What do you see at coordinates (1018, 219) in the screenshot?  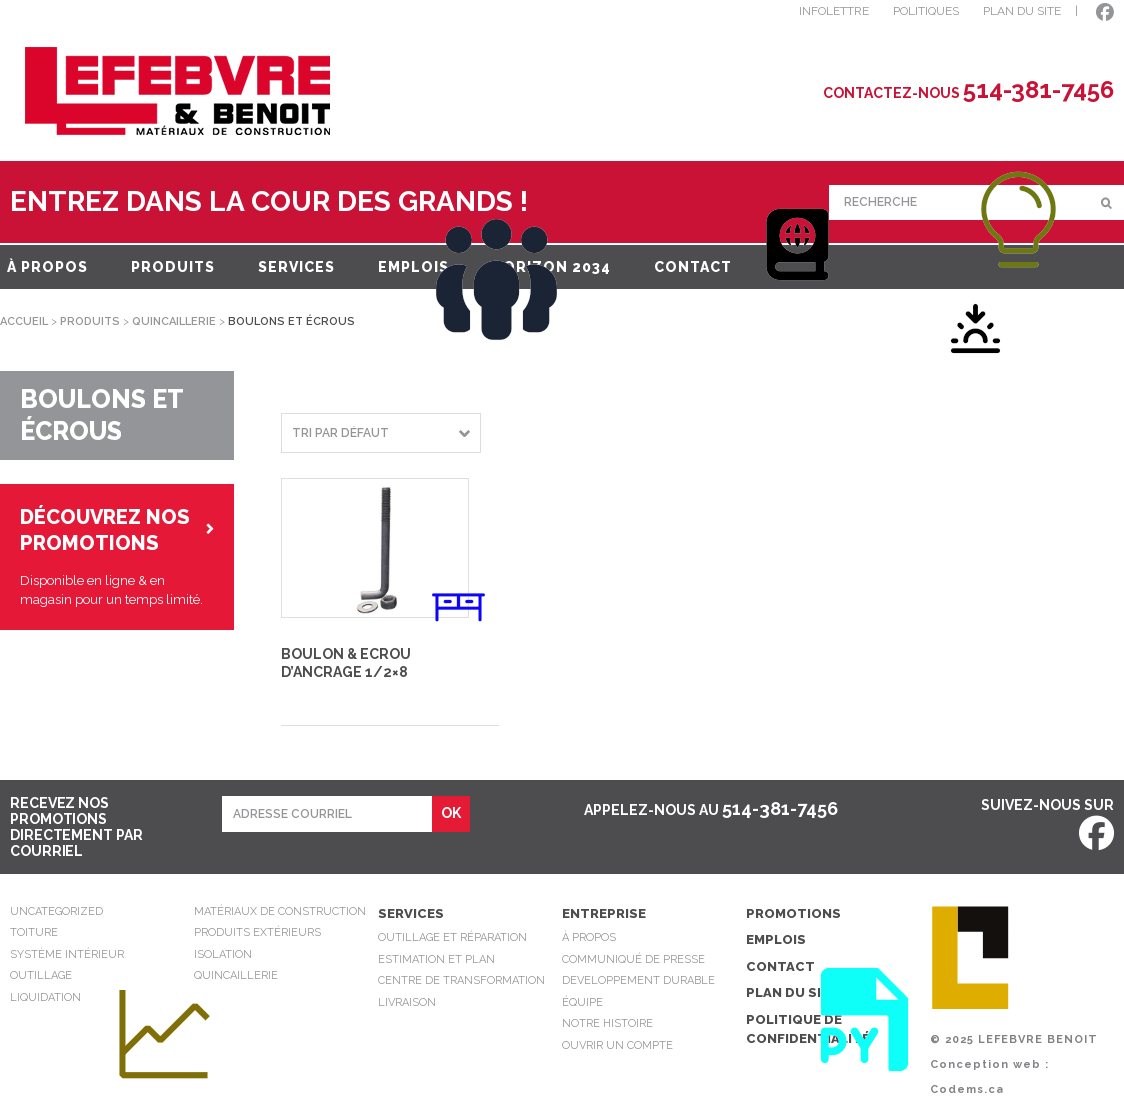 I see `view tips or helpful suggestions` at bounding box center [1018, 219].